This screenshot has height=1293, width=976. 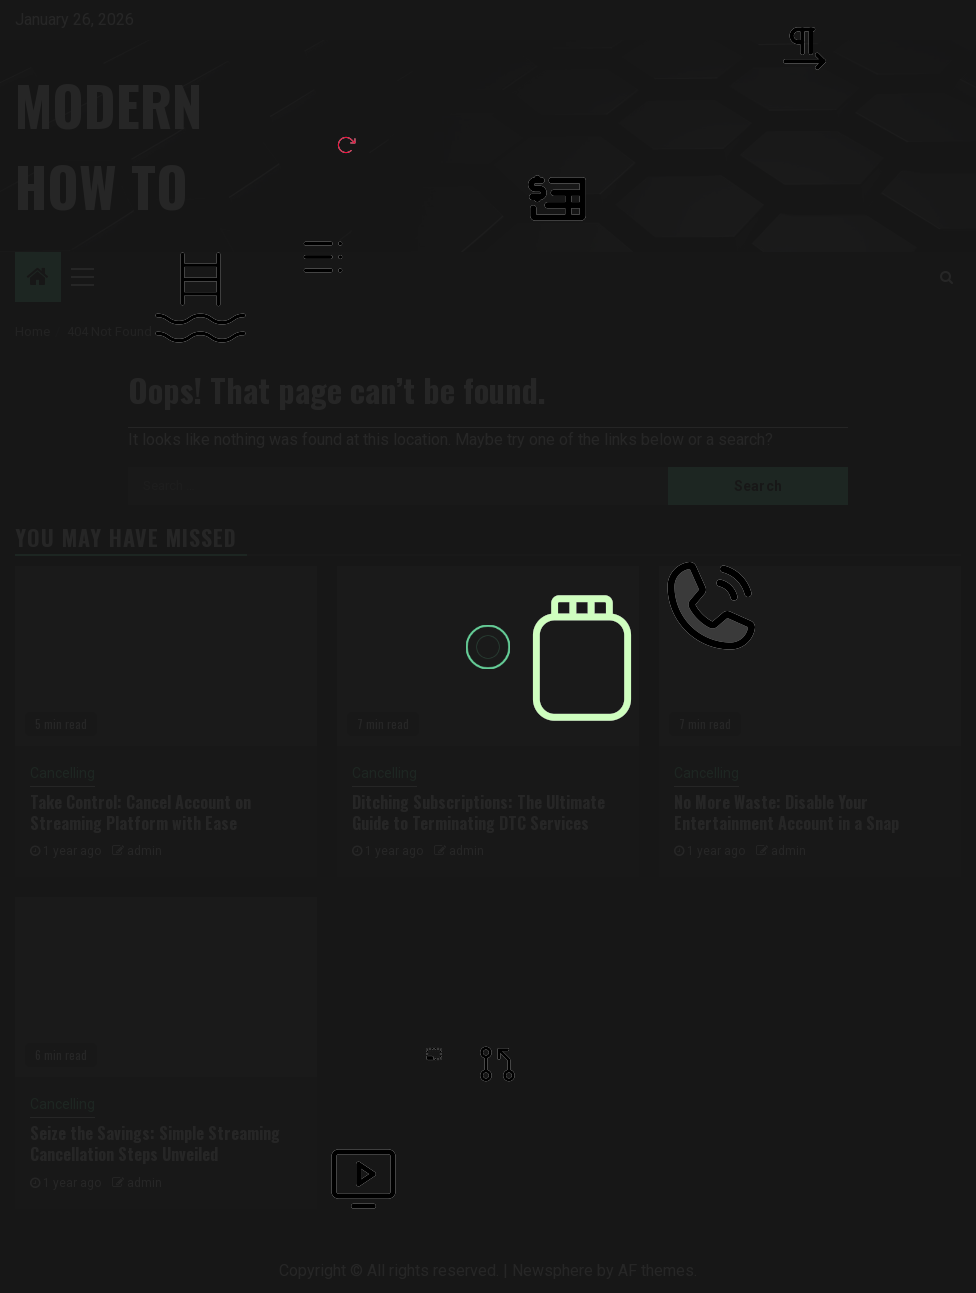 I want to click on refresh or reload content, so click(x=346, y=145).